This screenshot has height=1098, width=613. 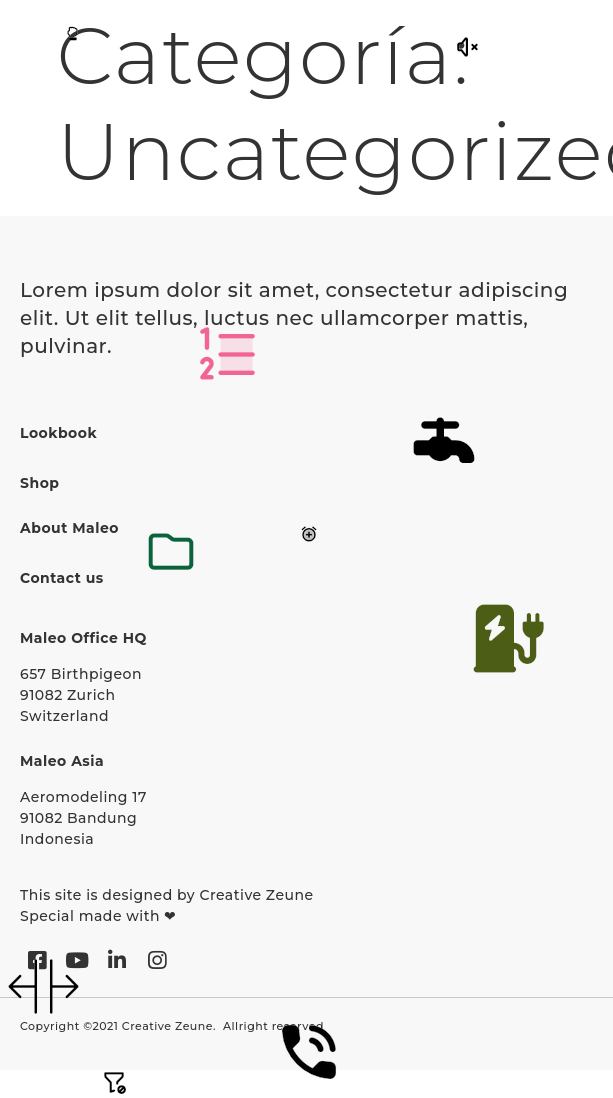 I want to click on create a numbered list, so click(x=227, y=354).